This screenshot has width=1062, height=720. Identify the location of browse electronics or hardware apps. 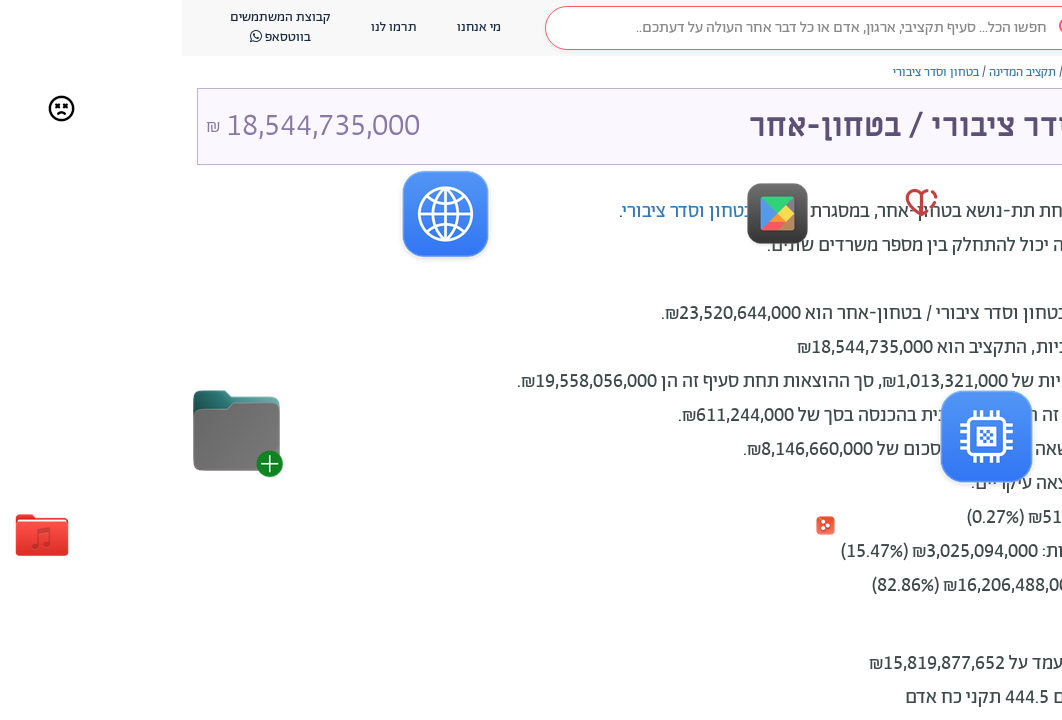
(986, 436).